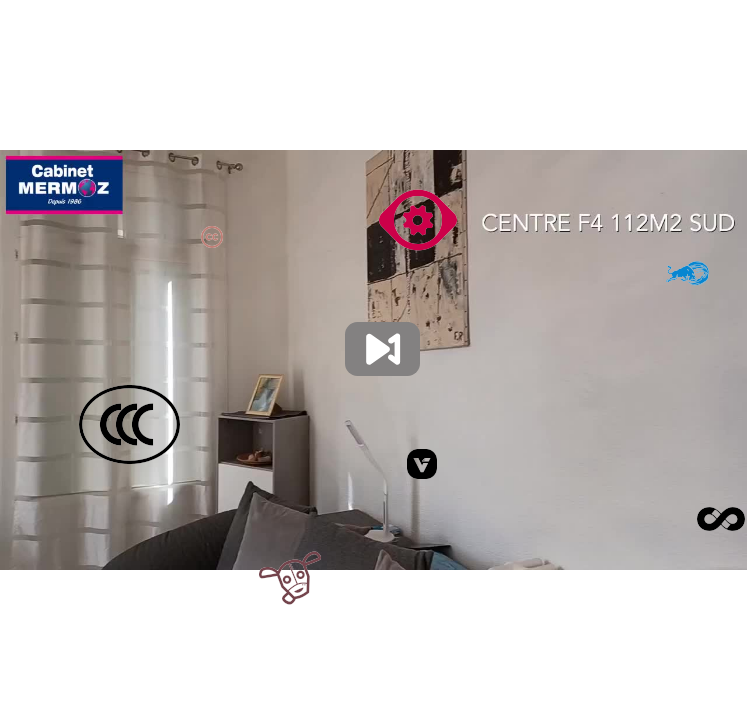 This screenshot has width=747, height=720. Describe the element at coordinates (422, 464) in the screenshot. I see `verdaccio private npm registry logo` at that location.